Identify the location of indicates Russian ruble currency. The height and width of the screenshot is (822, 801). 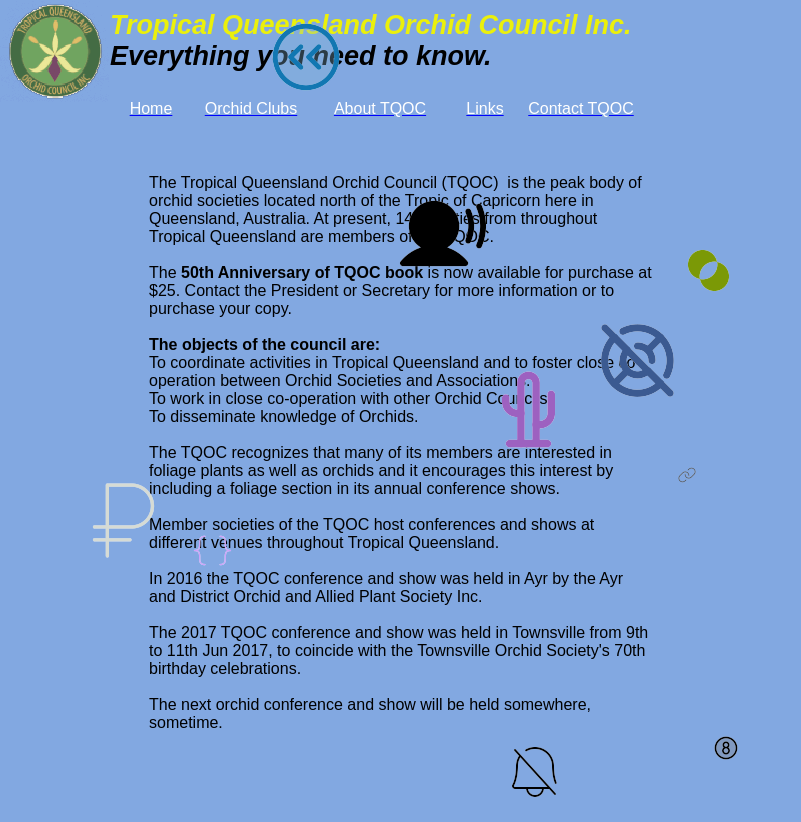
(123, 520).